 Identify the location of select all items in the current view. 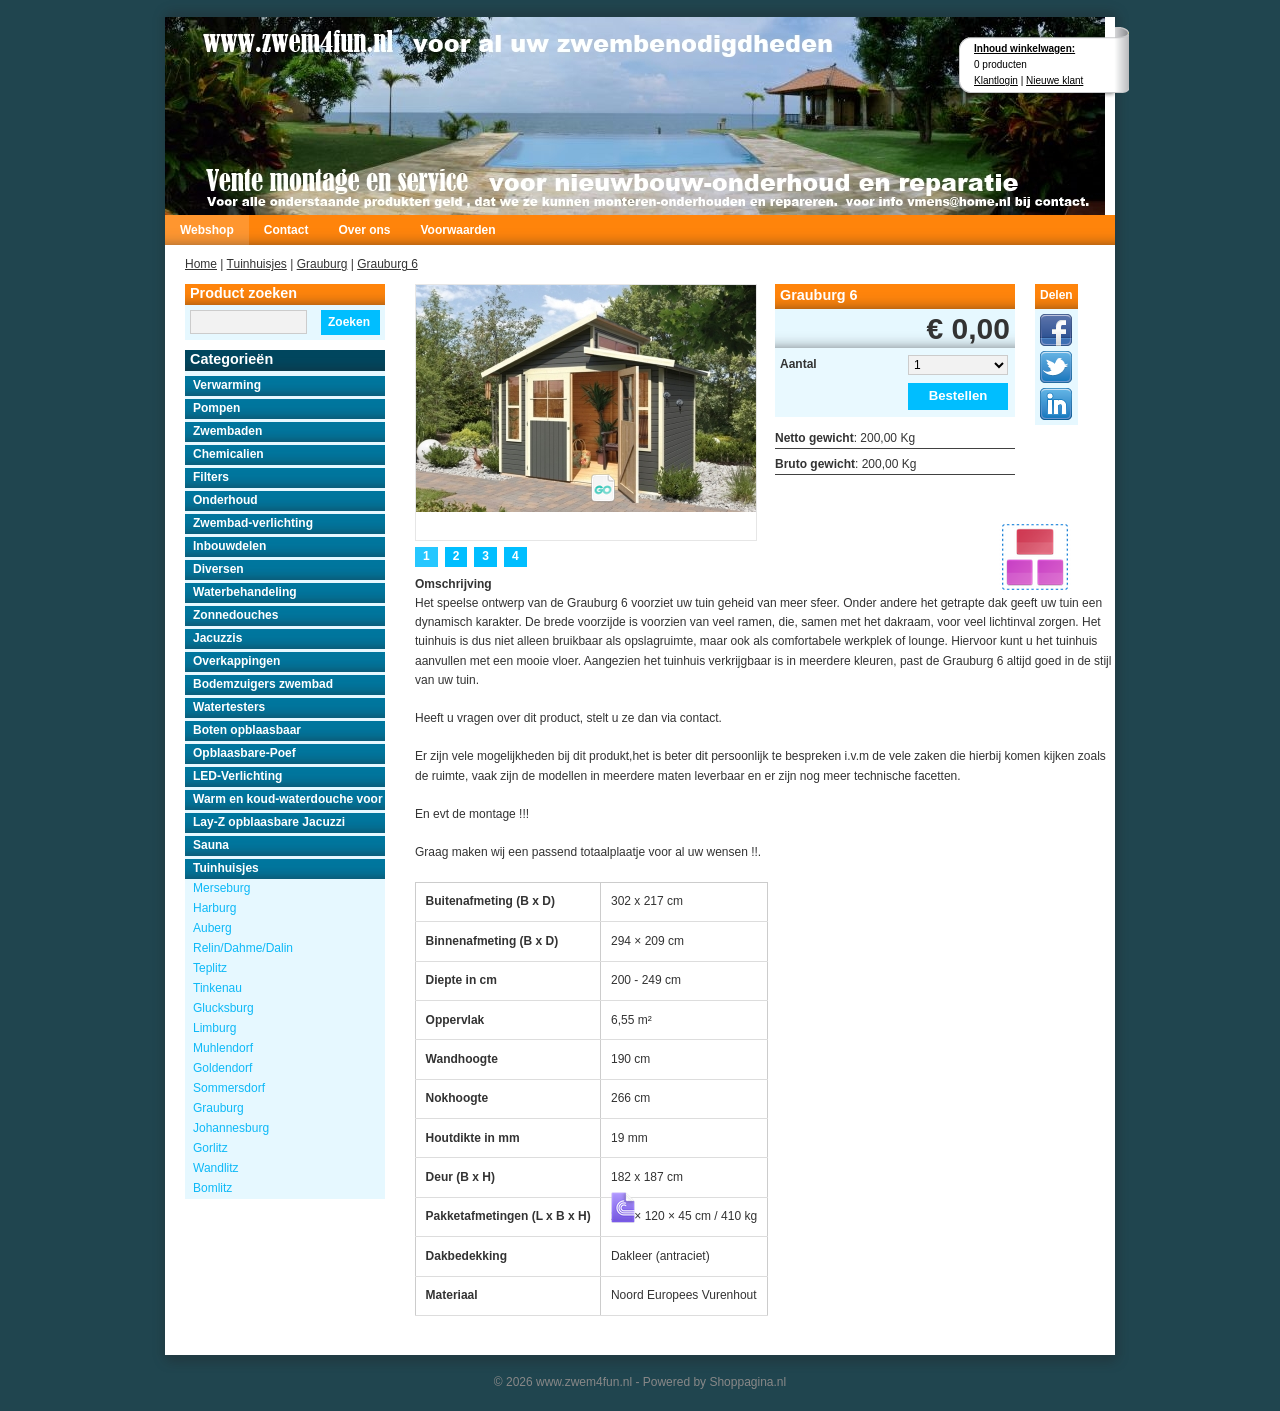
(1035, 557).